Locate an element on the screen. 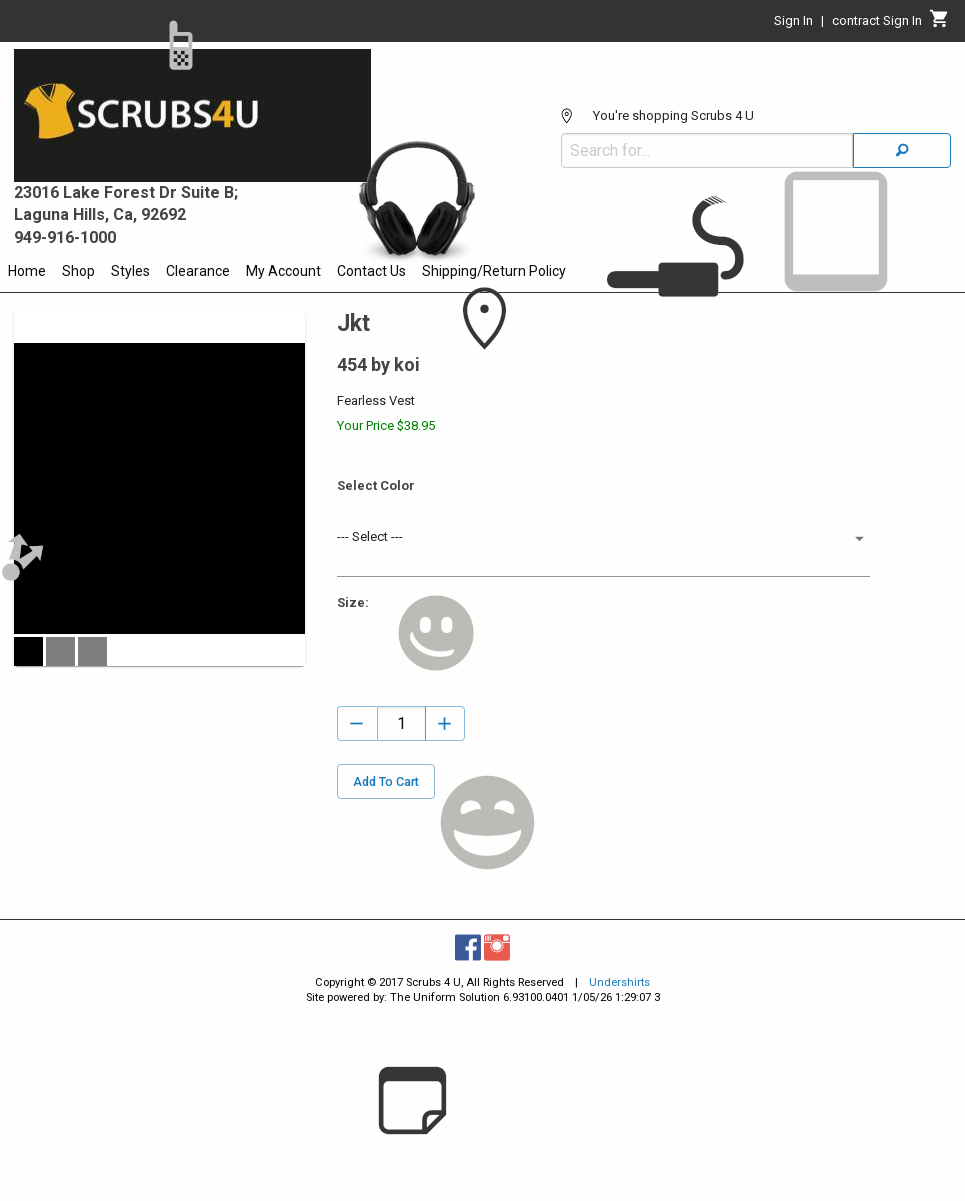 The width and height of the screenshot is (965, 1201). audio output via headphones is located at coordinates (675, 262).